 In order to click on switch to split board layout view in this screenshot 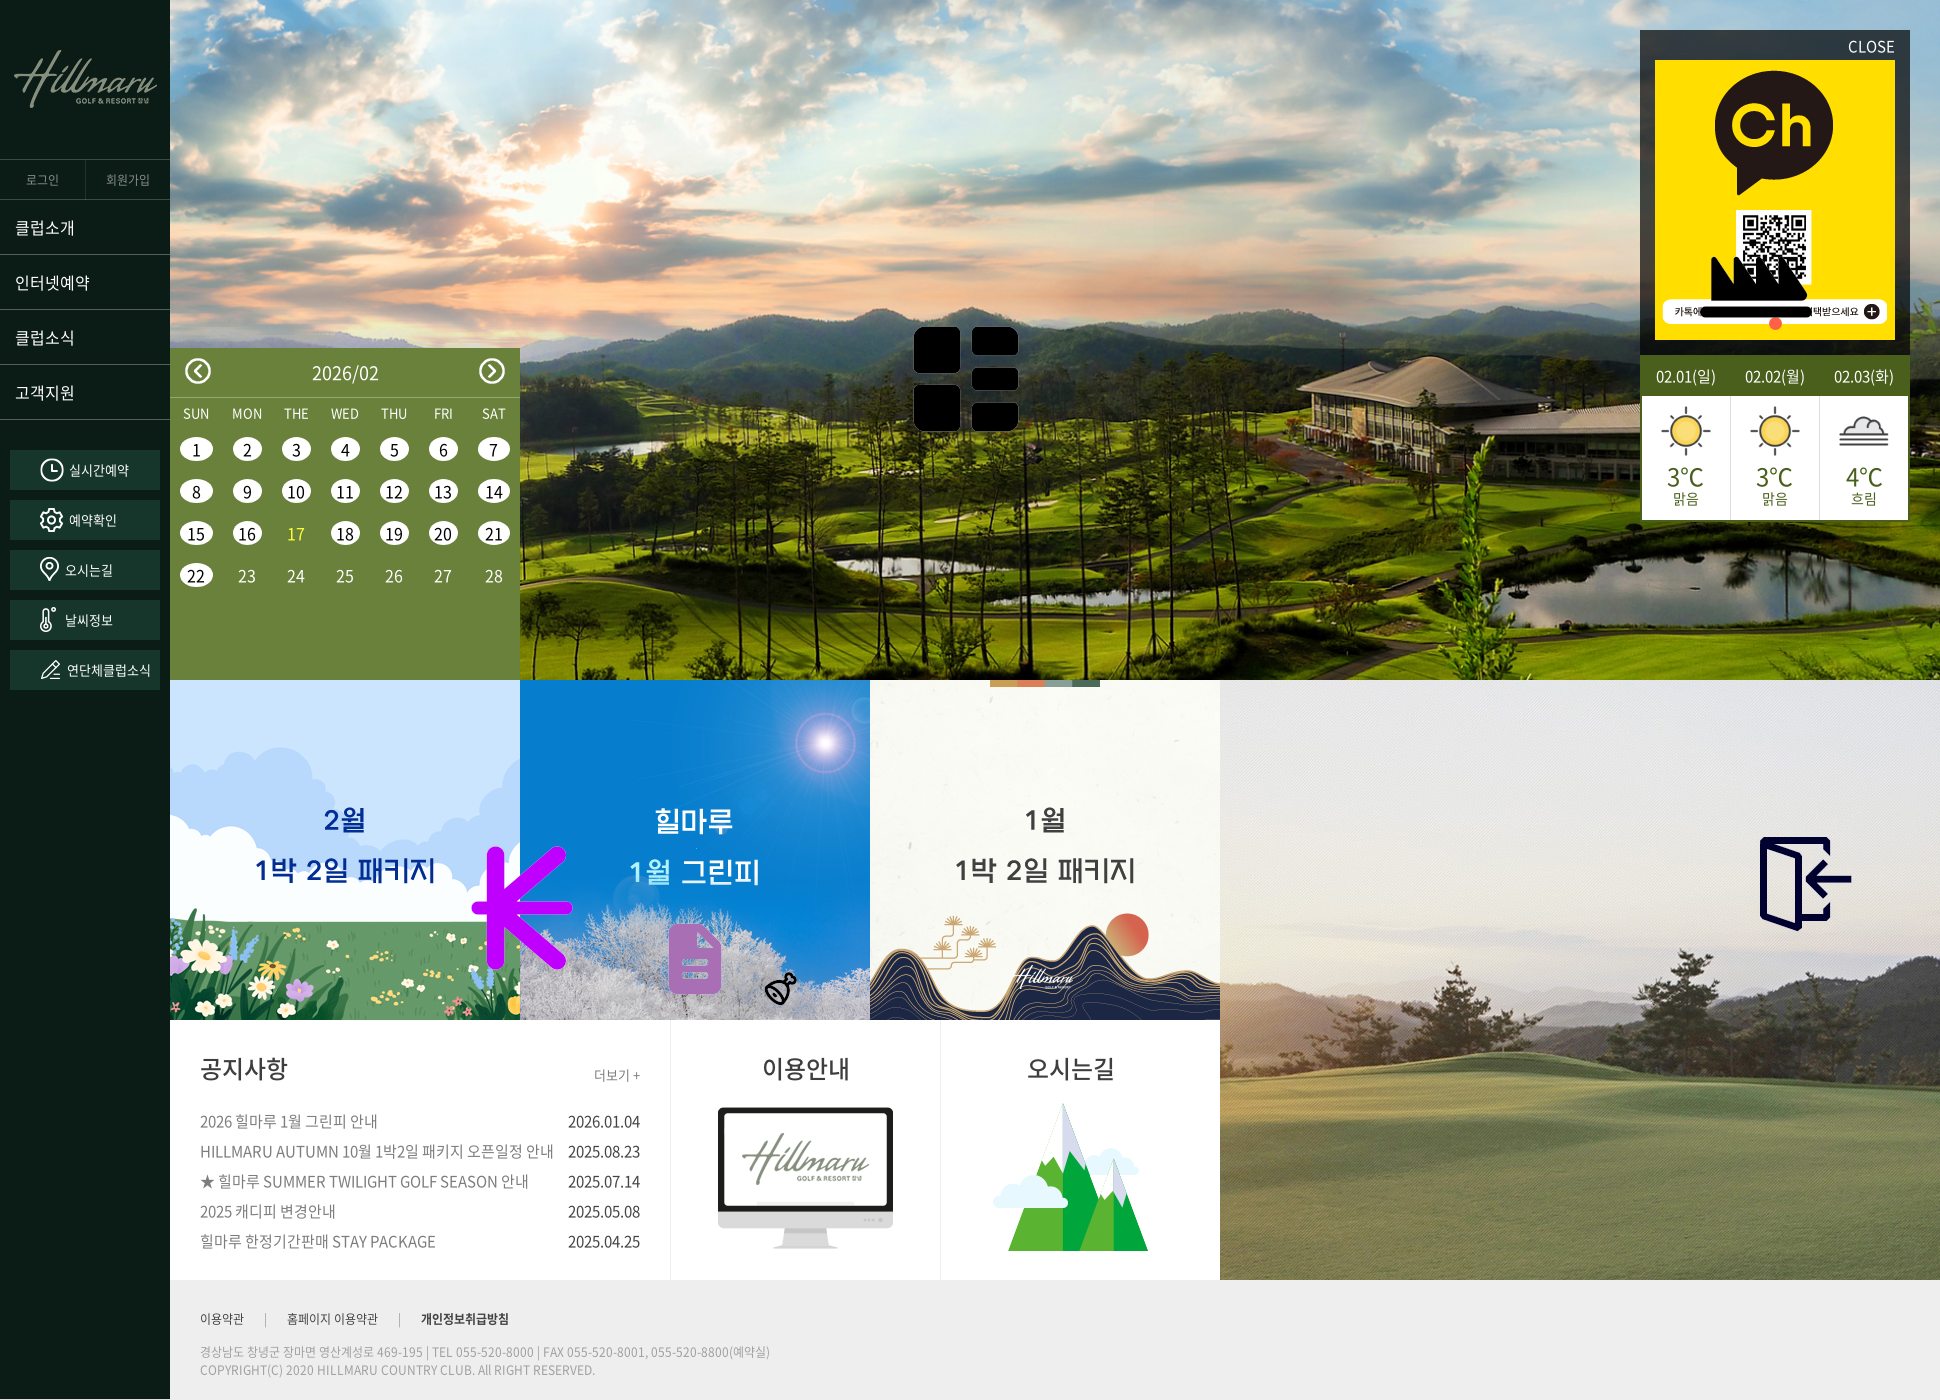, I will do `click(966, 379)`.